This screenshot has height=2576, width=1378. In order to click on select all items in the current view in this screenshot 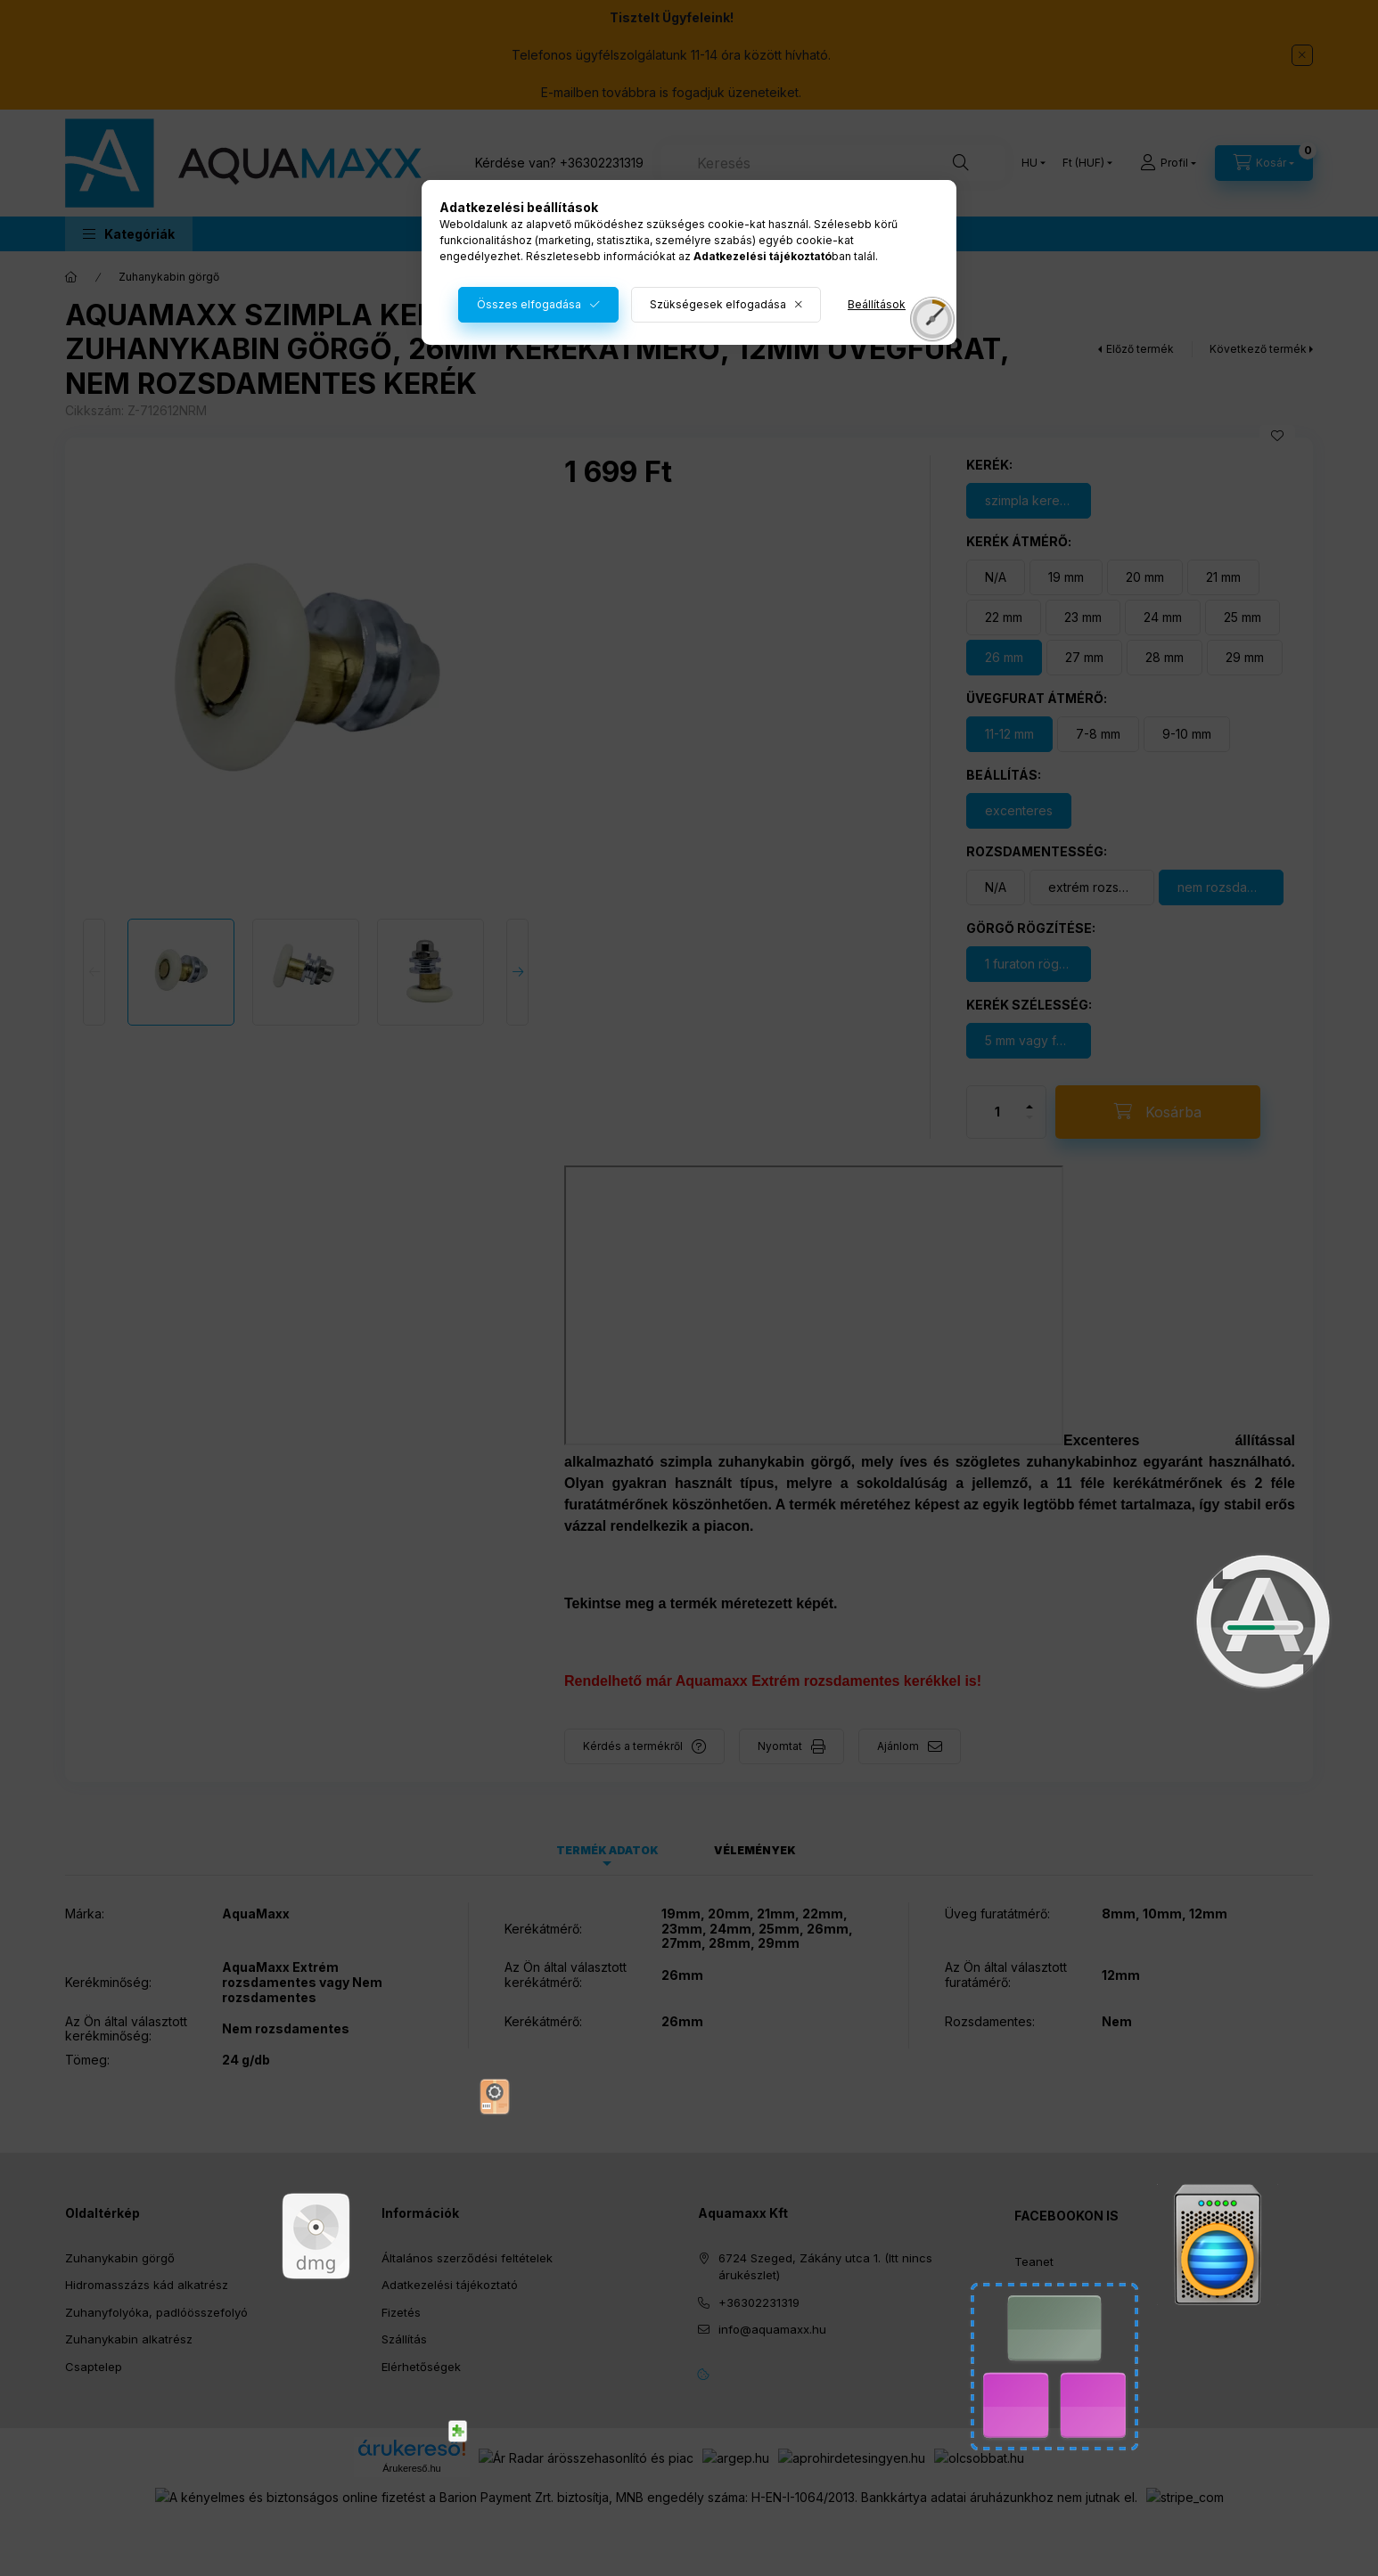, I will do `click(1054, 2367)`.